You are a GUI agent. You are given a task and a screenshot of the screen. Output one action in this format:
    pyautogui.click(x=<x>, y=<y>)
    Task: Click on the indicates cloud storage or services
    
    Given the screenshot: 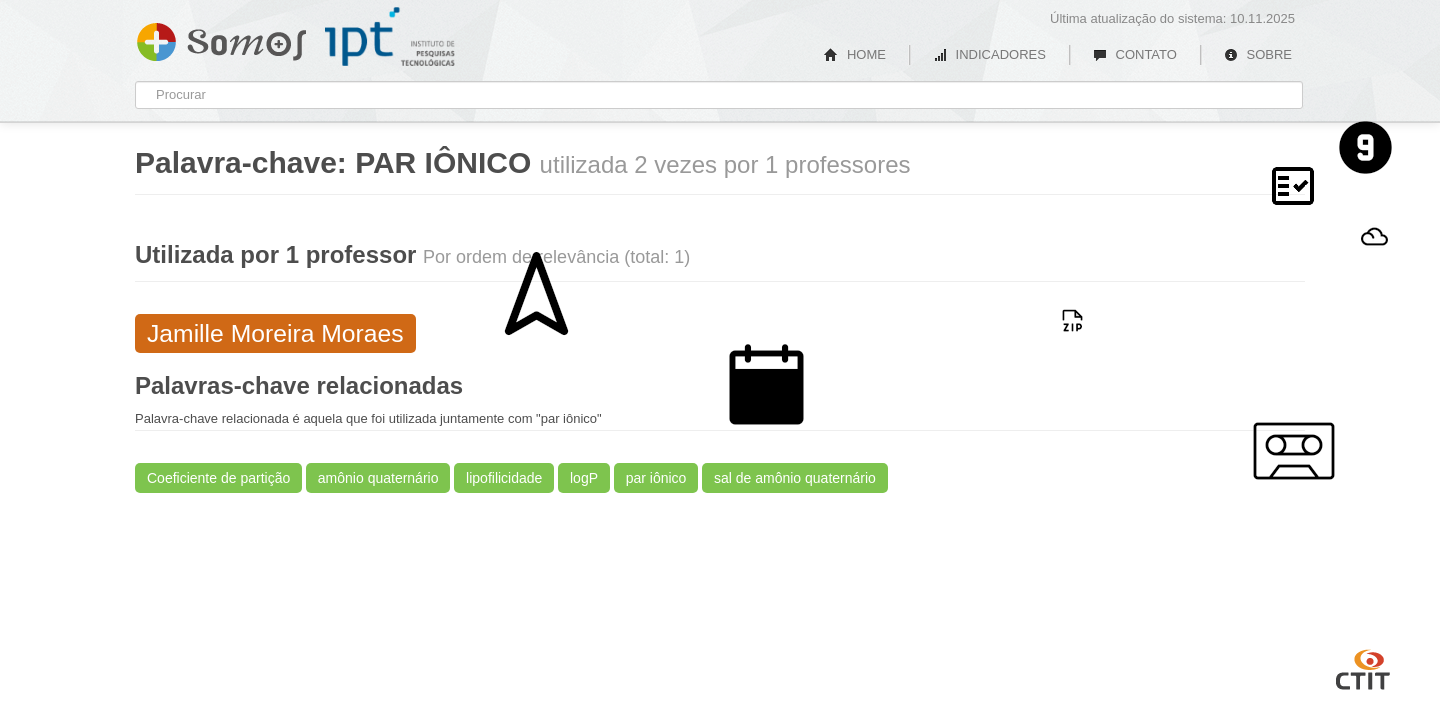 What is the action you would take?
    pyautogui.click(x=1374, y=236)
    